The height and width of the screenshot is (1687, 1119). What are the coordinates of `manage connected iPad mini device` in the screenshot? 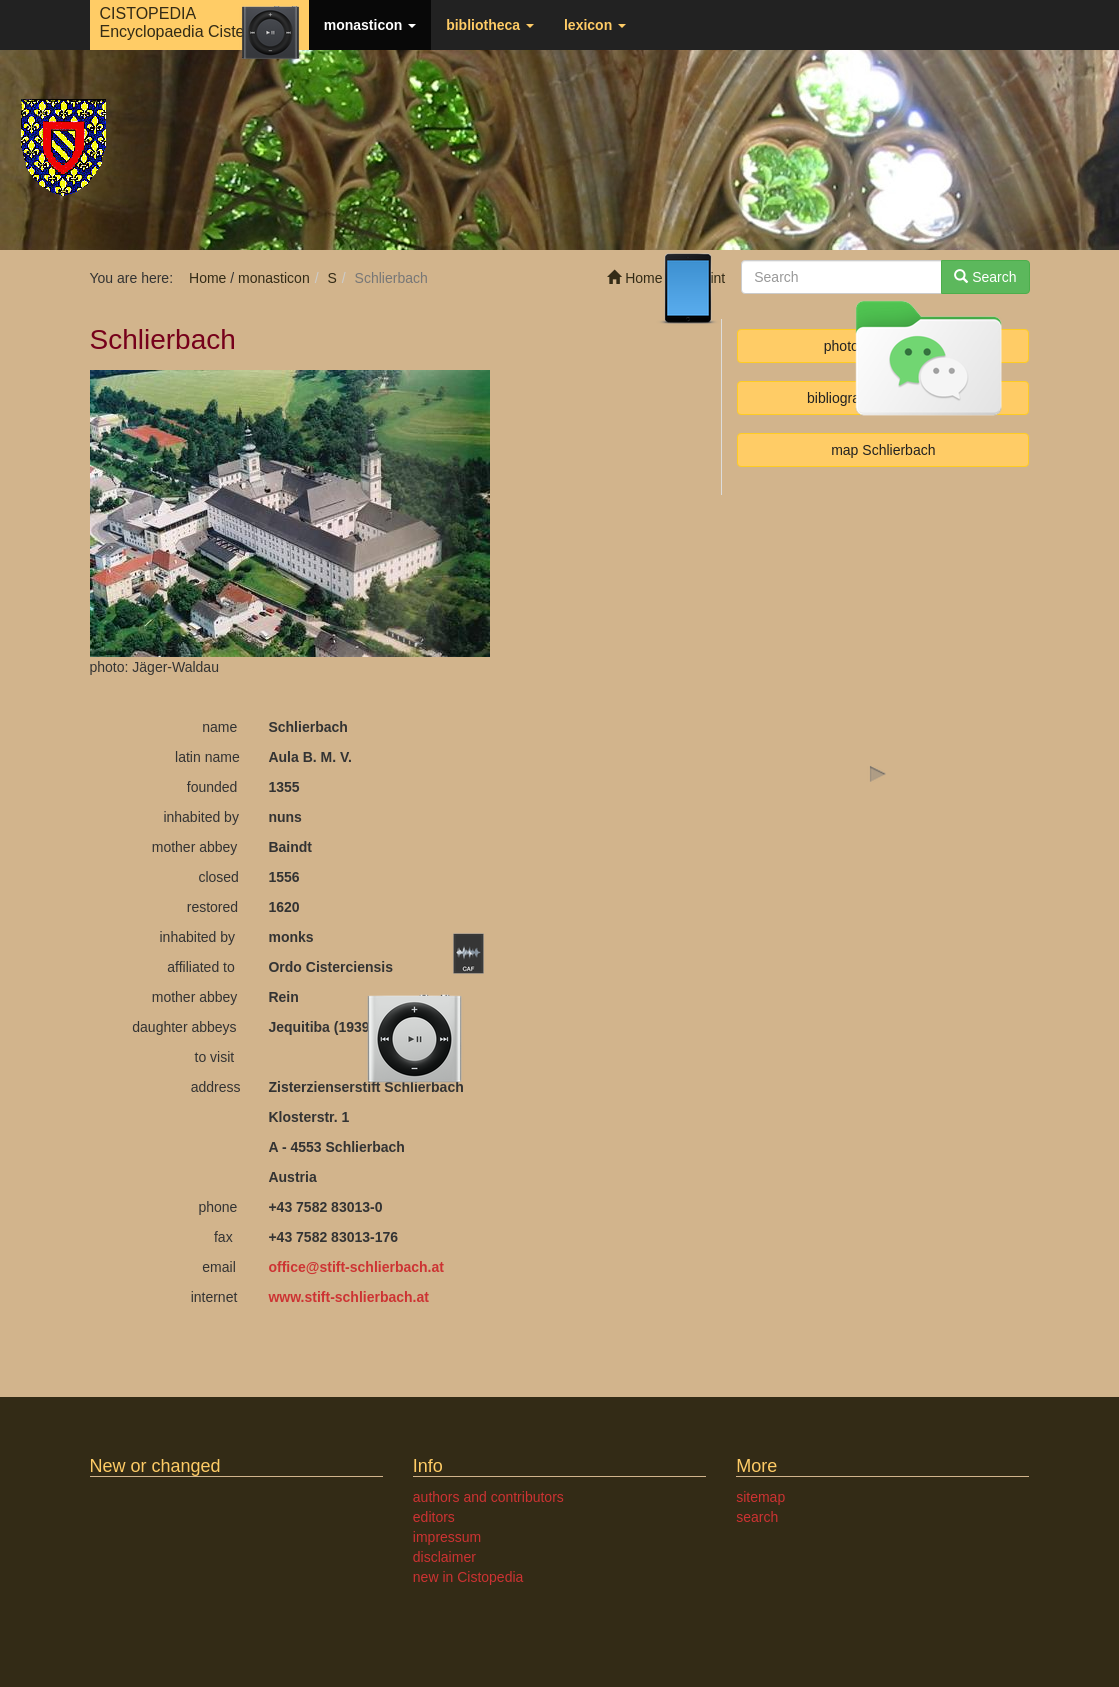 It's located at (688, 282).